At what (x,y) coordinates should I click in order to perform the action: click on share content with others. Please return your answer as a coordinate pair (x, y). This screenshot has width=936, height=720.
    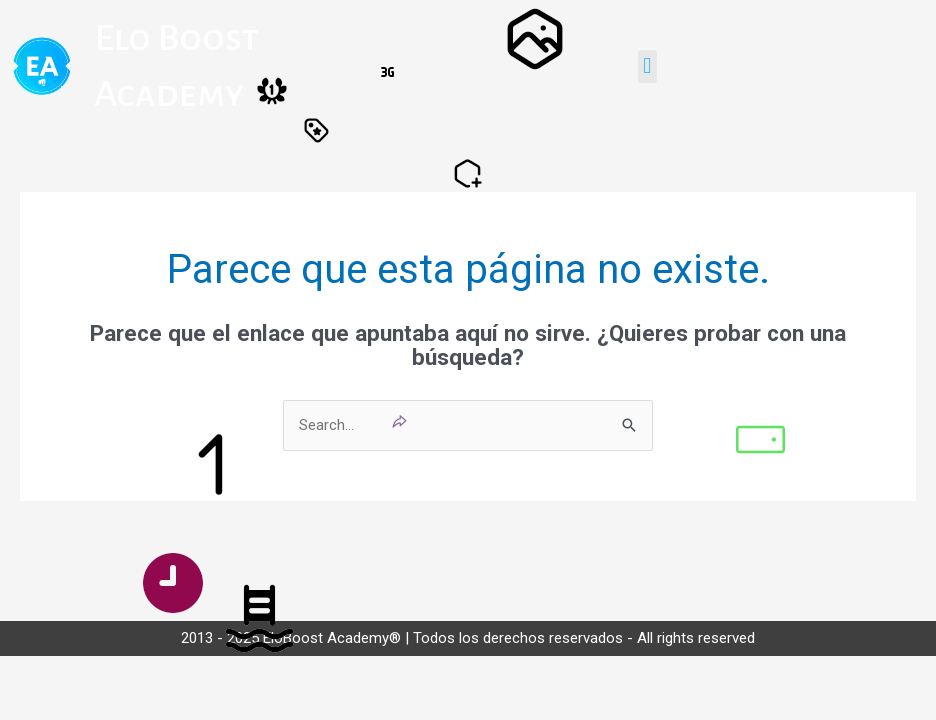
    Looking at the image, I should click on (399, 421).